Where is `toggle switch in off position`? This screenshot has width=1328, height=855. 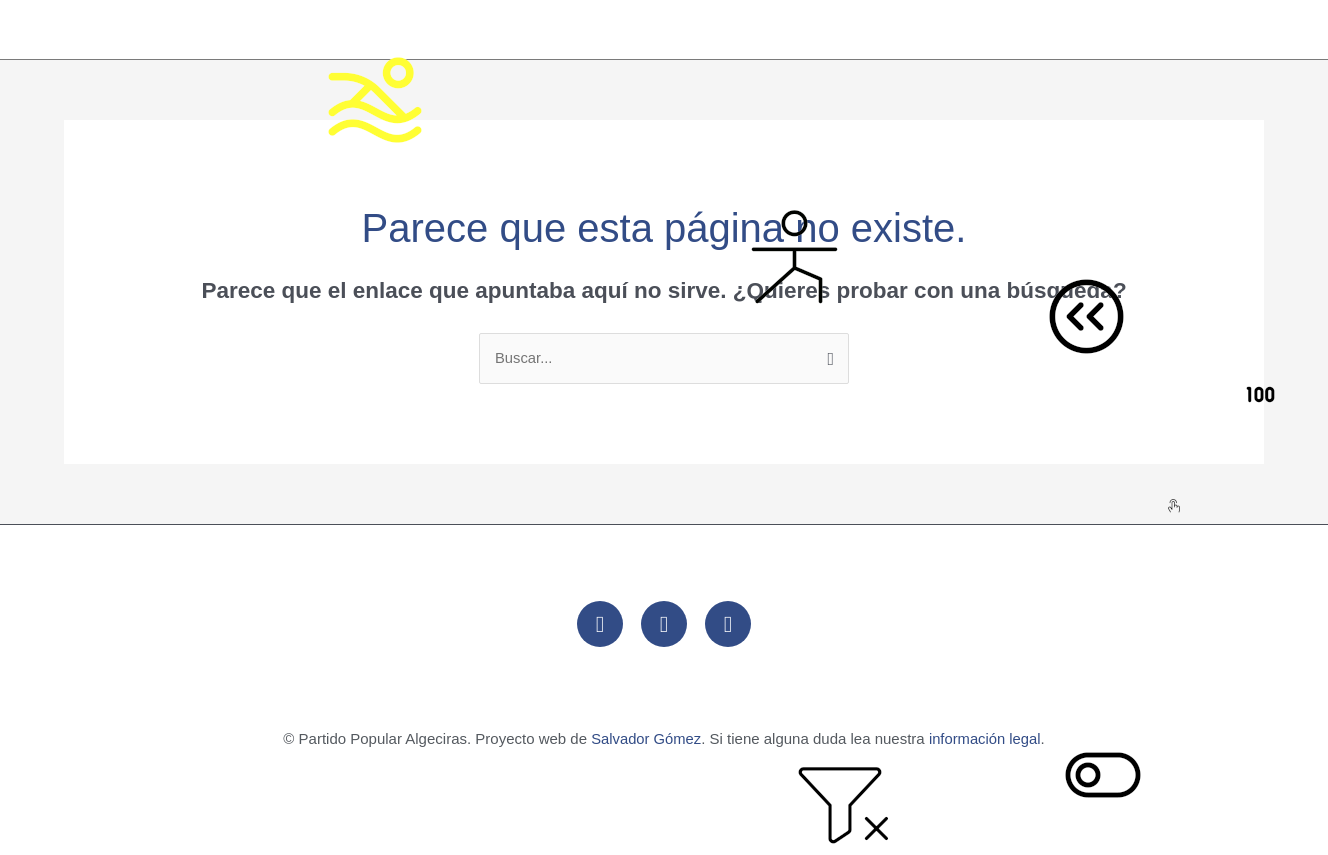 toggle switch in off position is located at coordinates (1103, 775).